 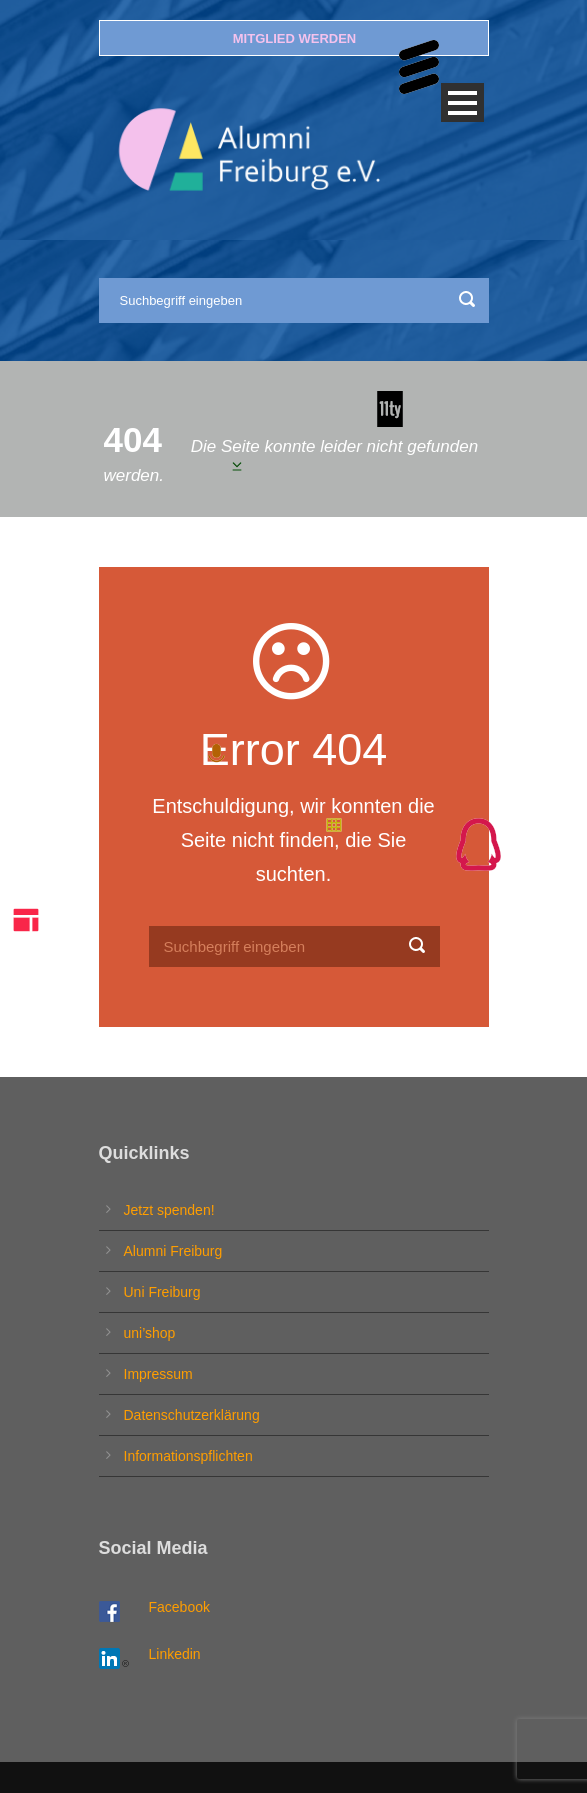 What do you see at coordinates (334, 825) in the screenshot?
I see `switch to grid view layout` at bounding box center [334, 825].